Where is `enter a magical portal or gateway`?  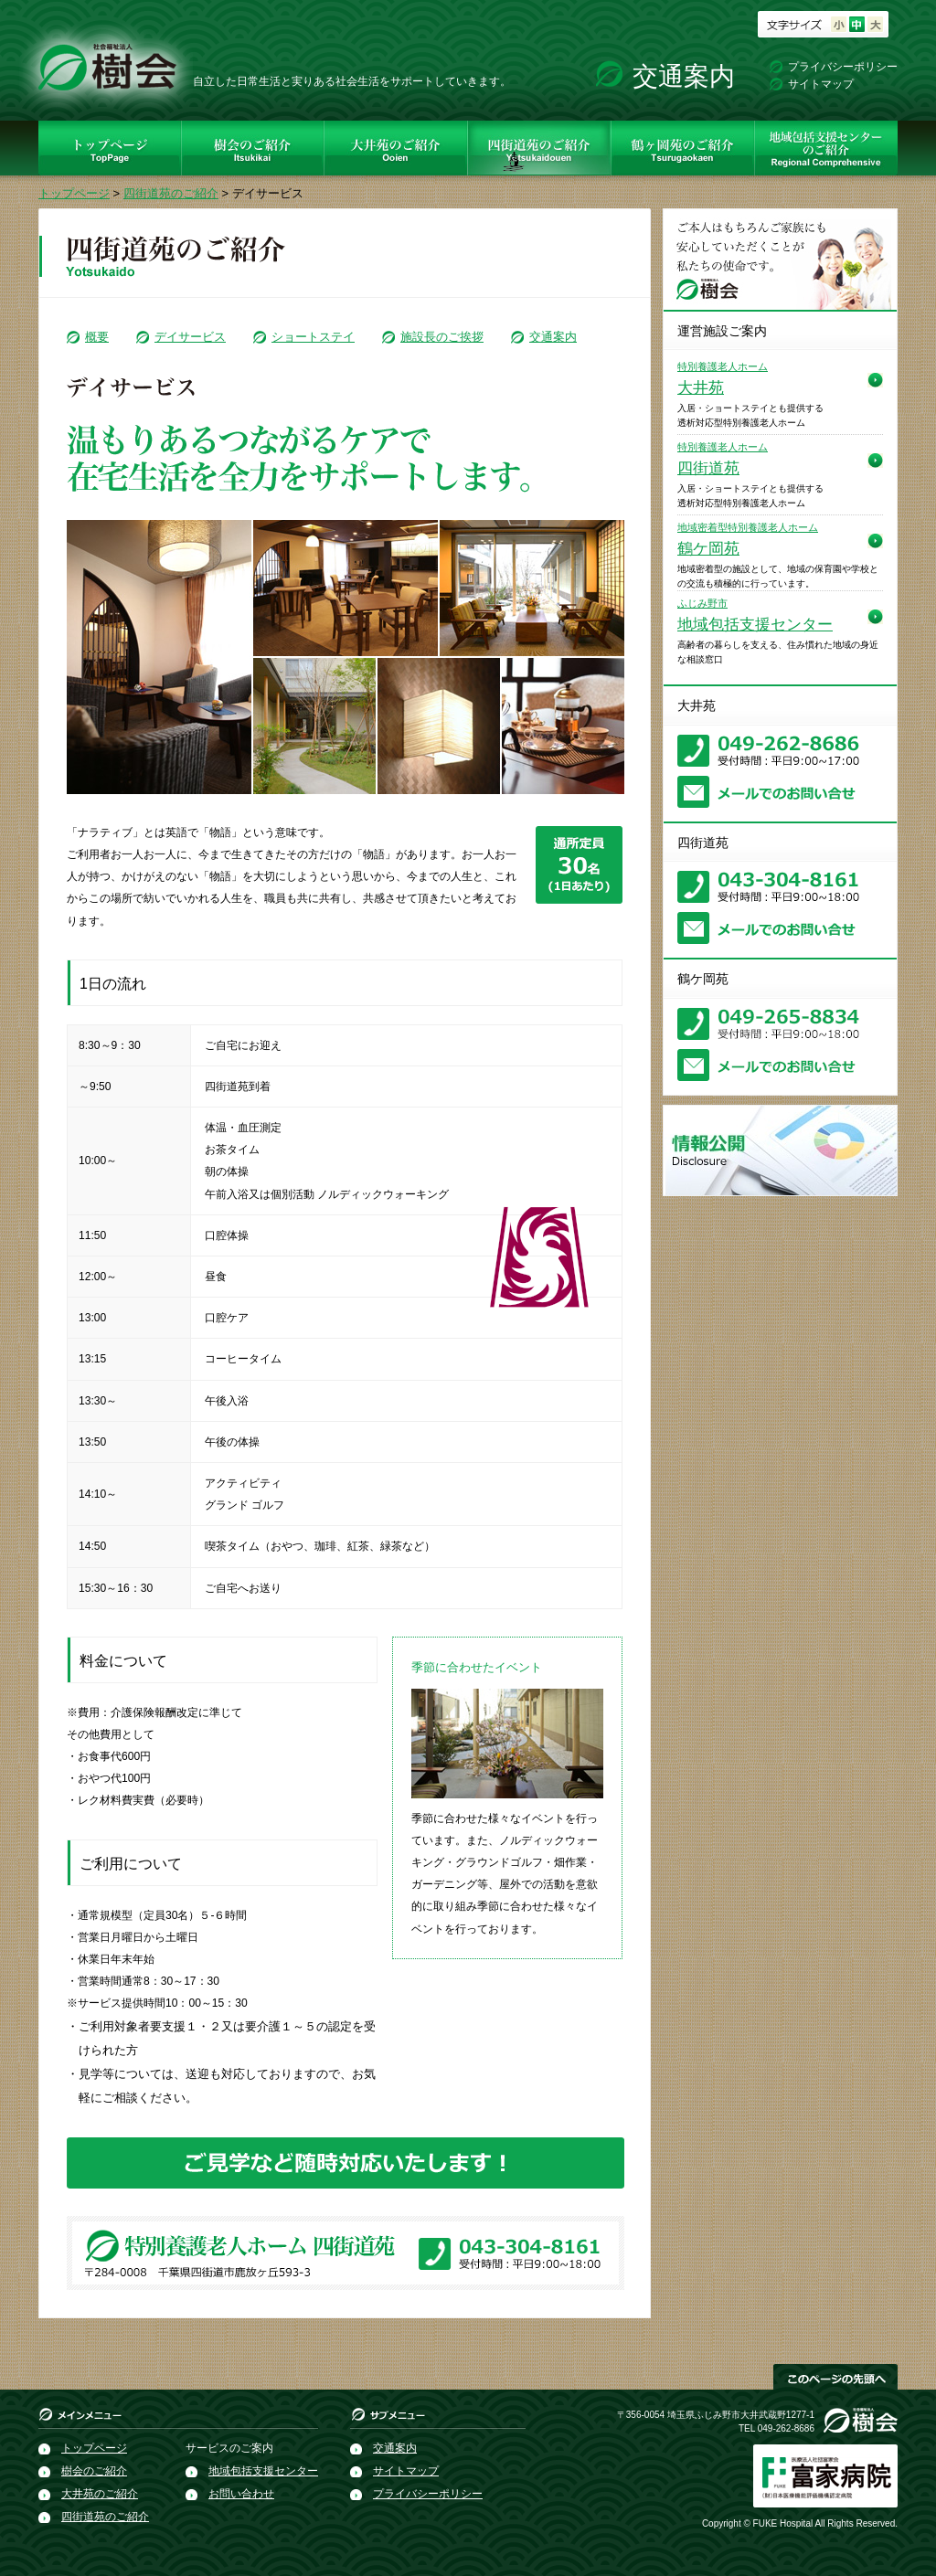
enter a magical portal or gateway is located at coordinates (539, 1257).